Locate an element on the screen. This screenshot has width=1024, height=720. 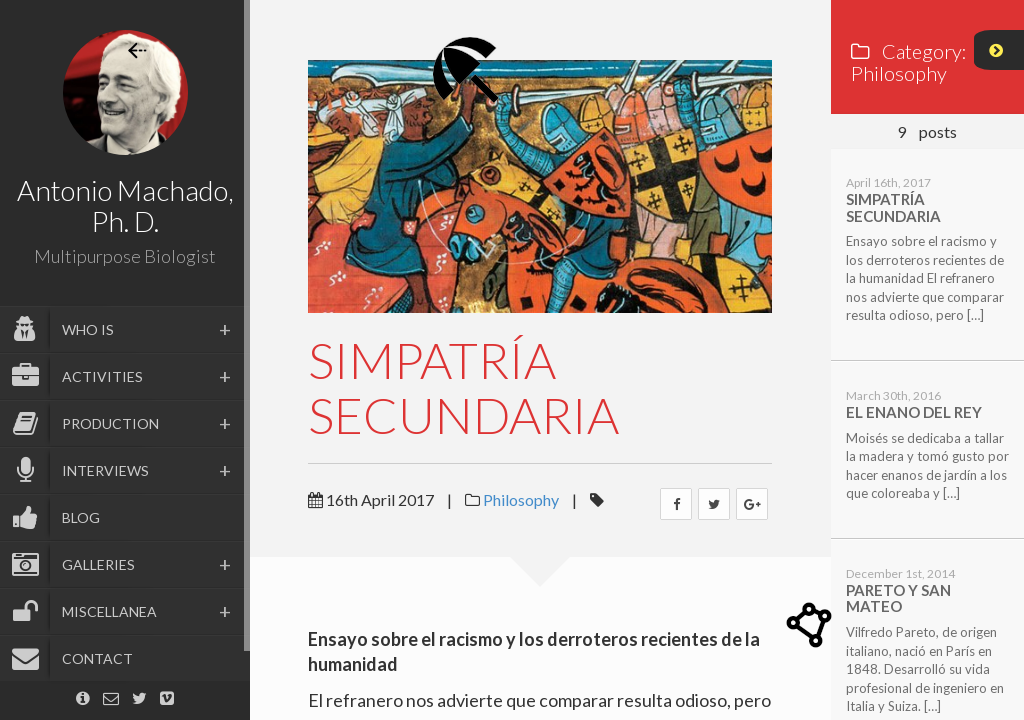
access beach or vacation-related information is located at coordinates (466, 70).